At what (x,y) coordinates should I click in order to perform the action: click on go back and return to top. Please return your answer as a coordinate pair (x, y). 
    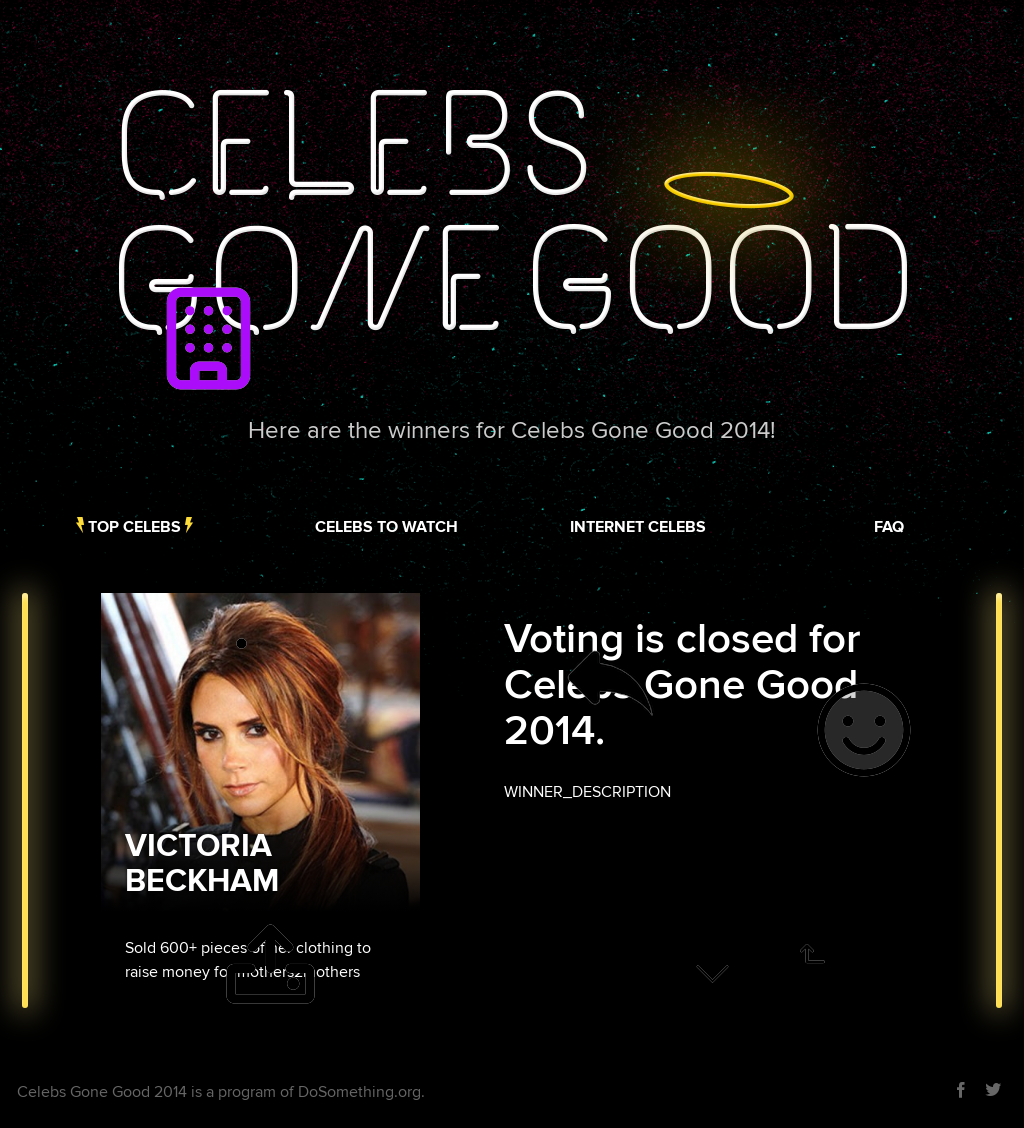
    Looking at the image, I should click on (811, 954).